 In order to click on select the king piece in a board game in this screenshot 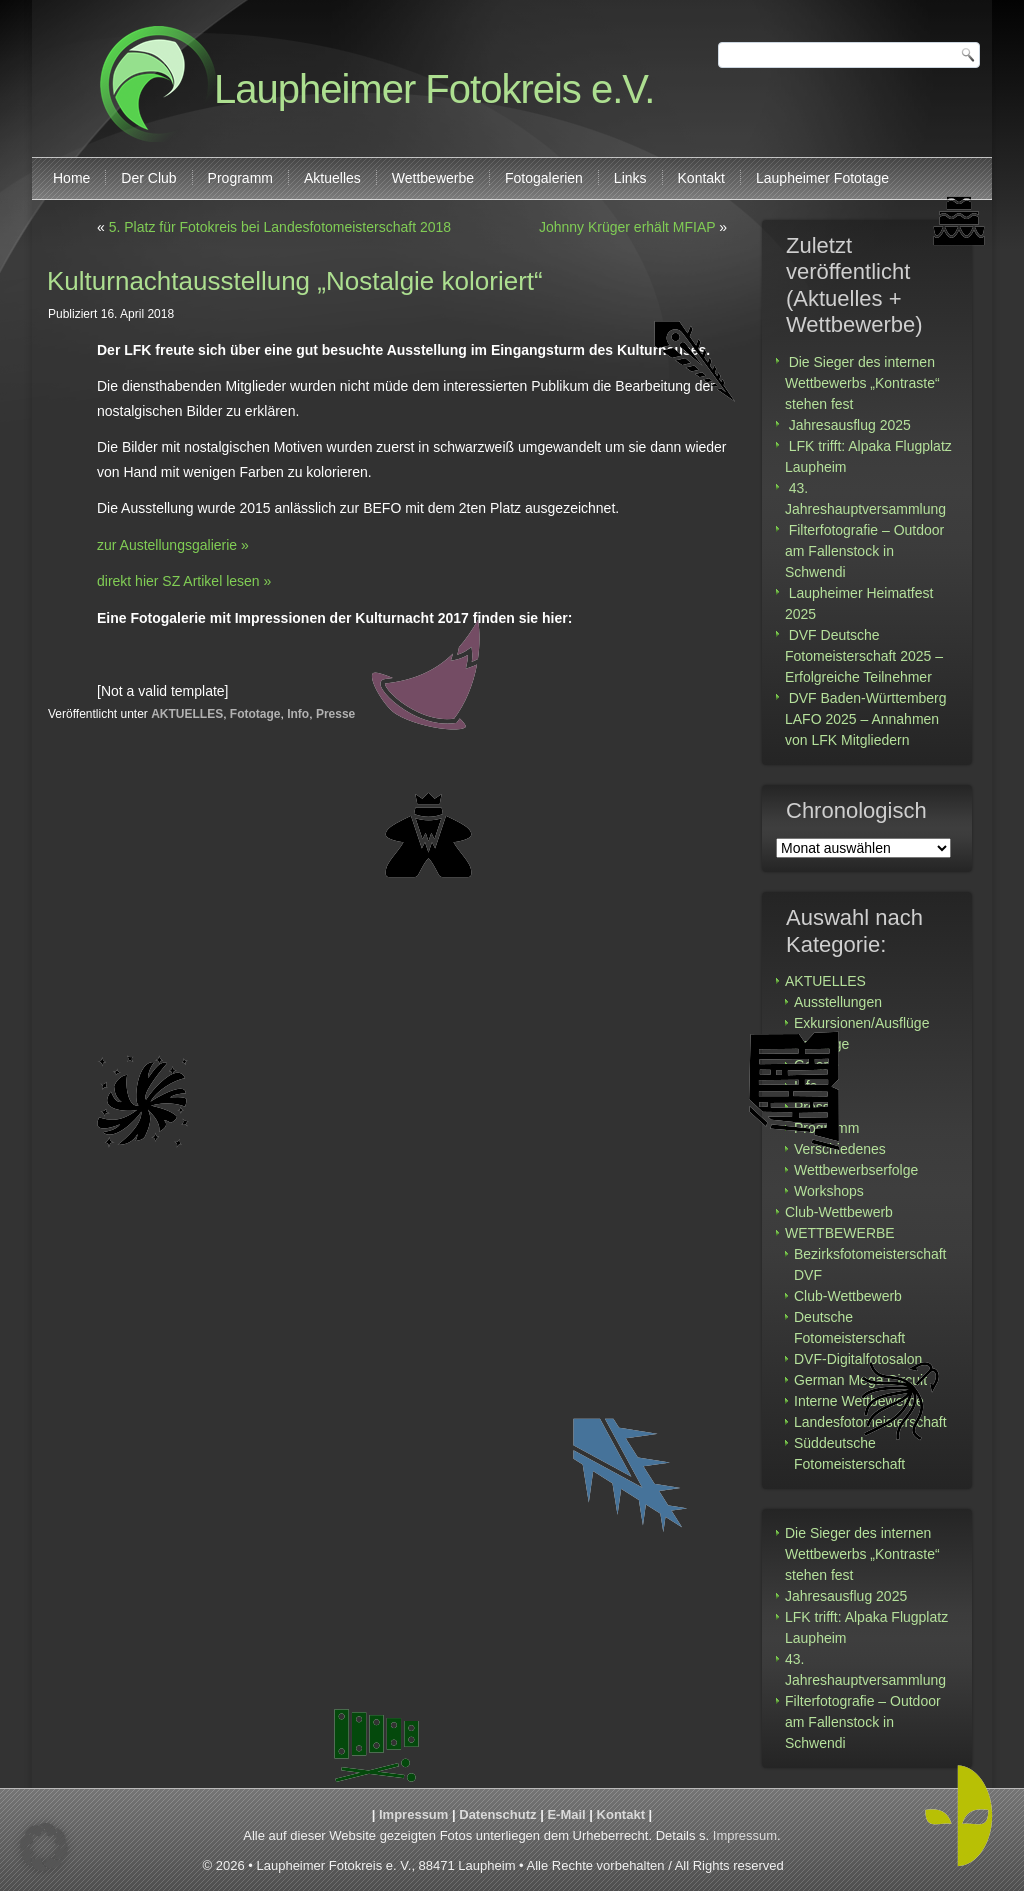, I will do `click(428, 837)`.